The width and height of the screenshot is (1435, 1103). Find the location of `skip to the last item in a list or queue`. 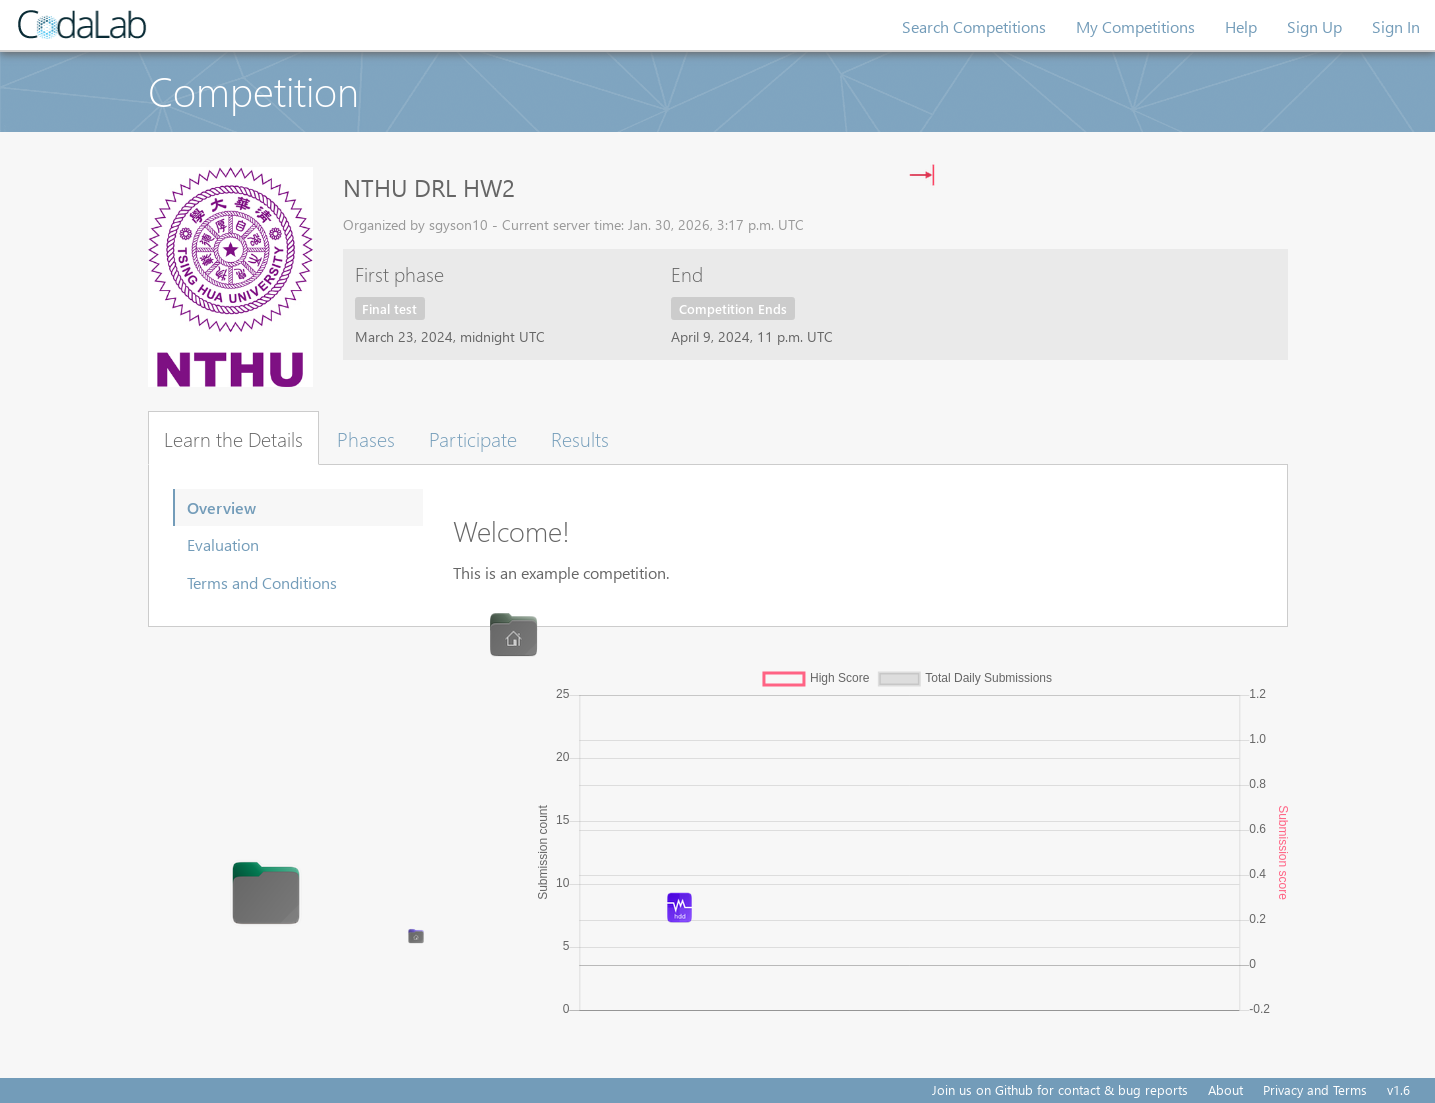

skip to the last item in a list or queue is located at coordinates (922, 175).